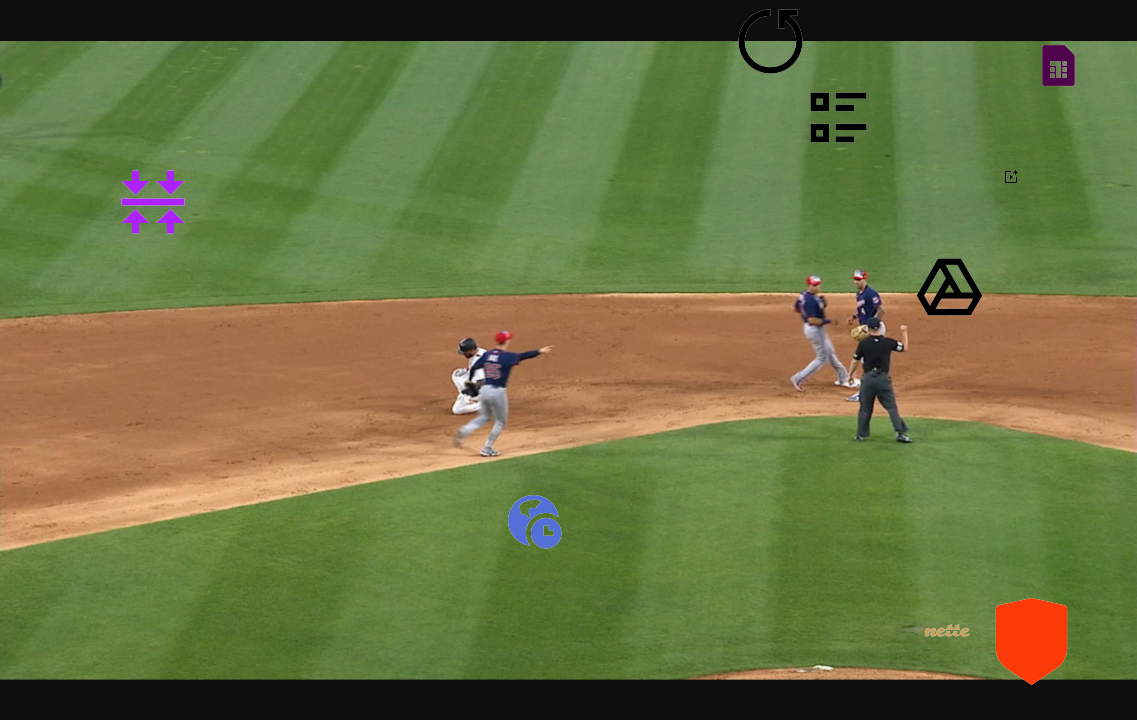 The image size is (1137, 720). What do you see at coordinates (838, 117) in the screenshot?
I see `view completed tasks in a checklist` at bounding box center [838, 117].